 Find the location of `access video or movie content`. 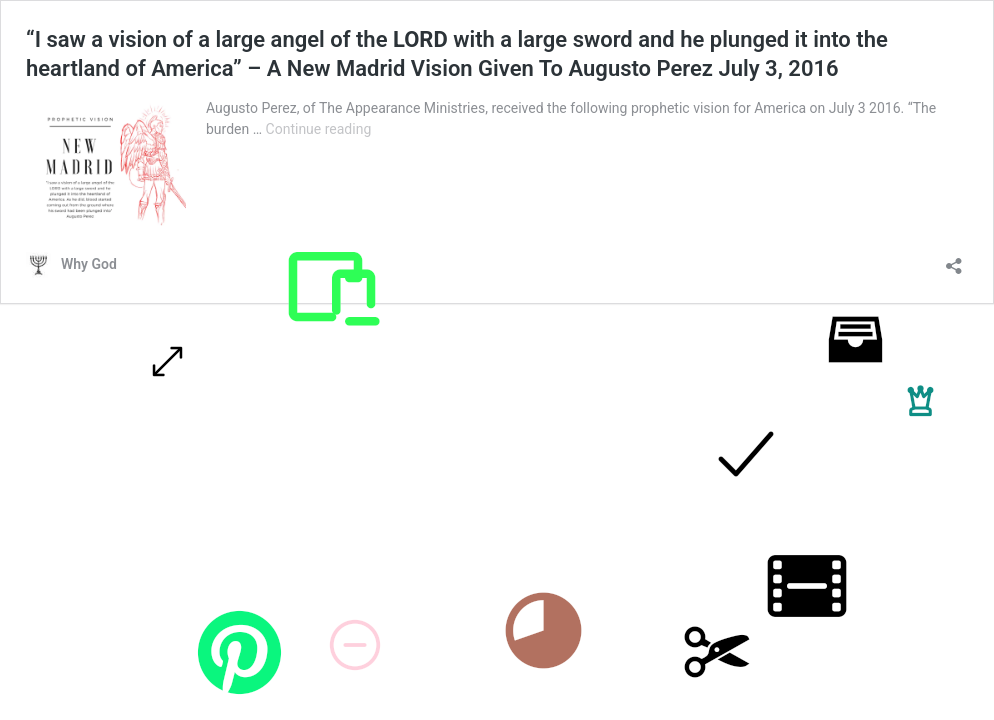

access video or movie content is located at coordinates (807, 586).